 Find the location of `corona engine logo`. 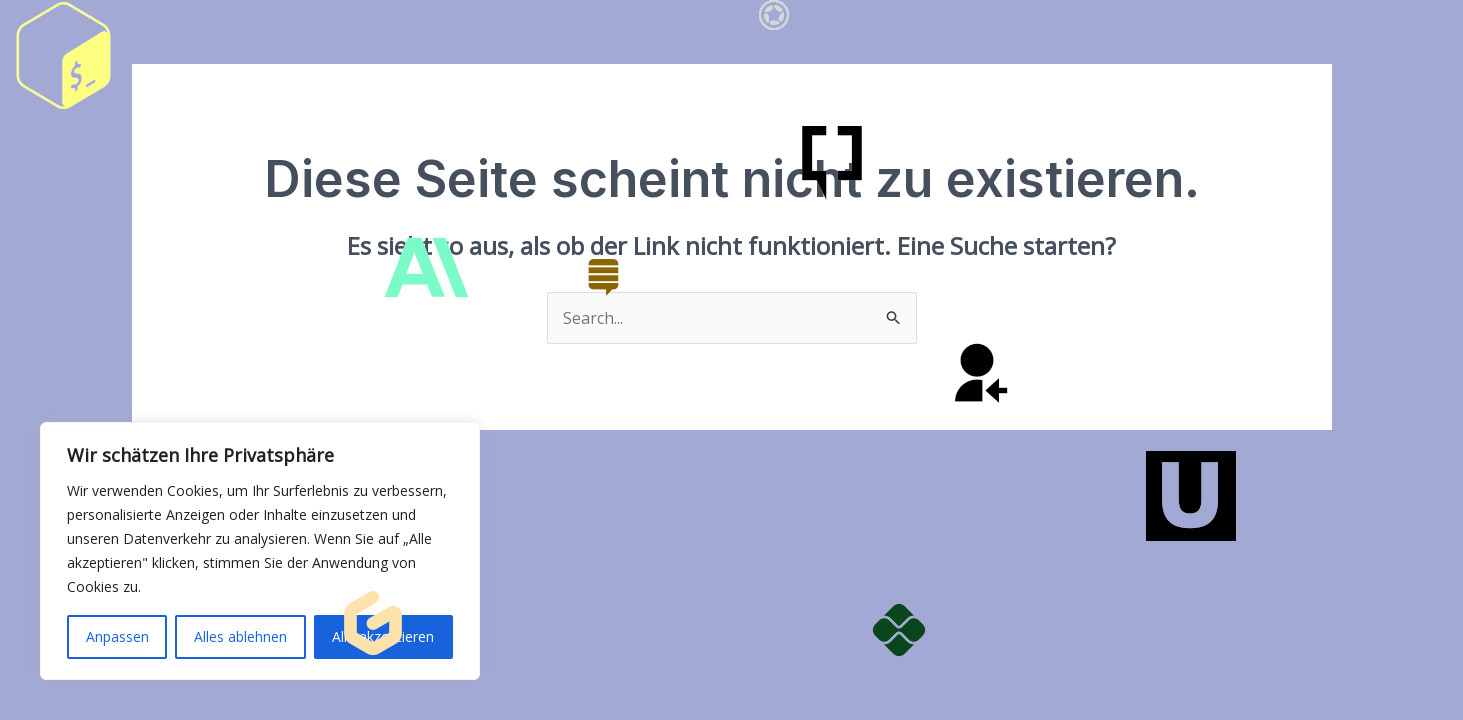

corona engine logo is located at coordinates (774, 15).